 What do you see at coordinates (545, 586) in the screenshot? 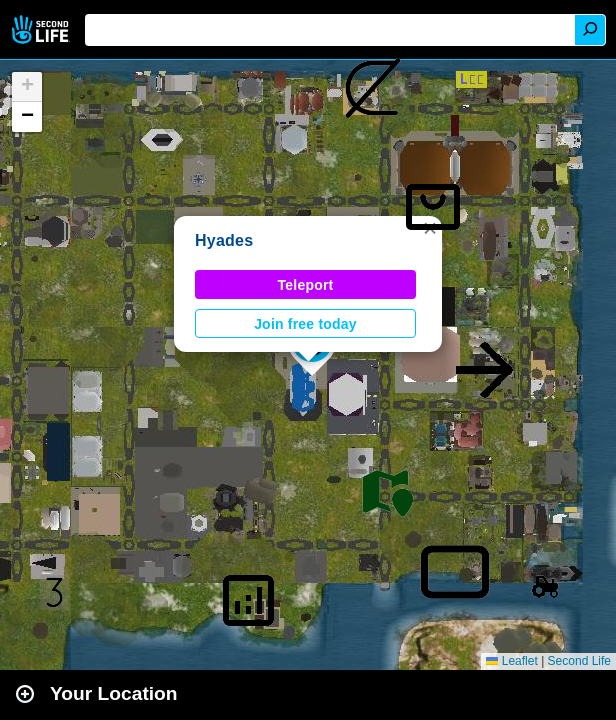
I see `access farming or agricultural features` at bounding box center [545, 586].